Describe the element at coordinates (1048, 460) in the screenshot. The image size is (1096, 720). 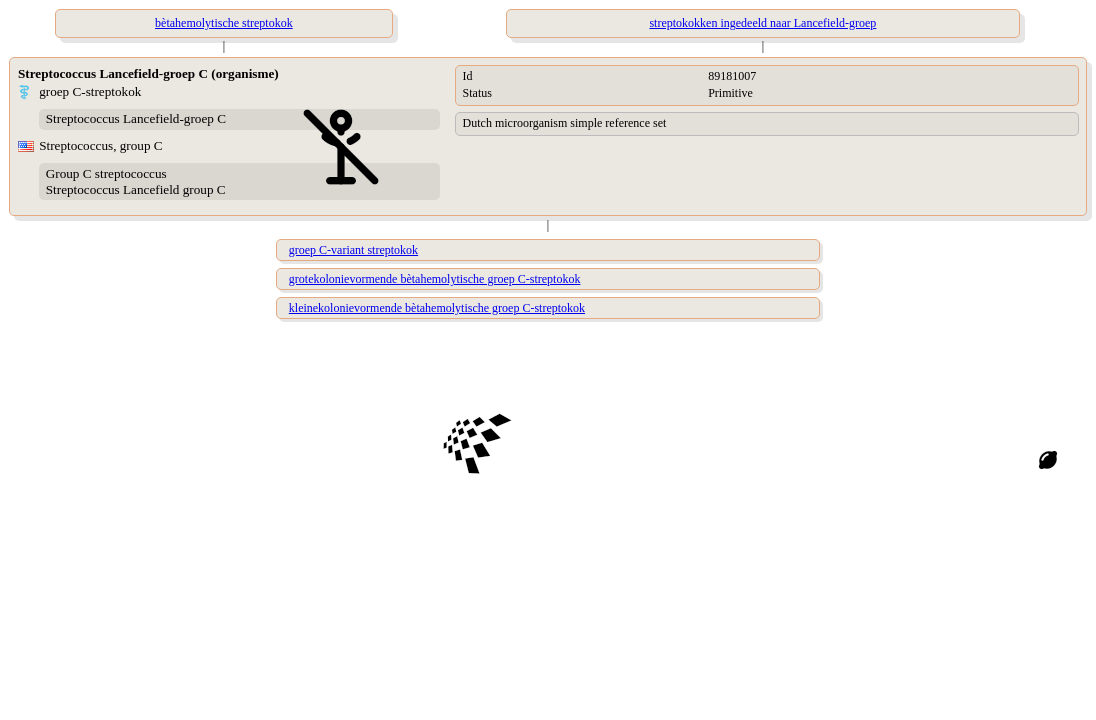
I see `indicates fresh or organic content` at that location.